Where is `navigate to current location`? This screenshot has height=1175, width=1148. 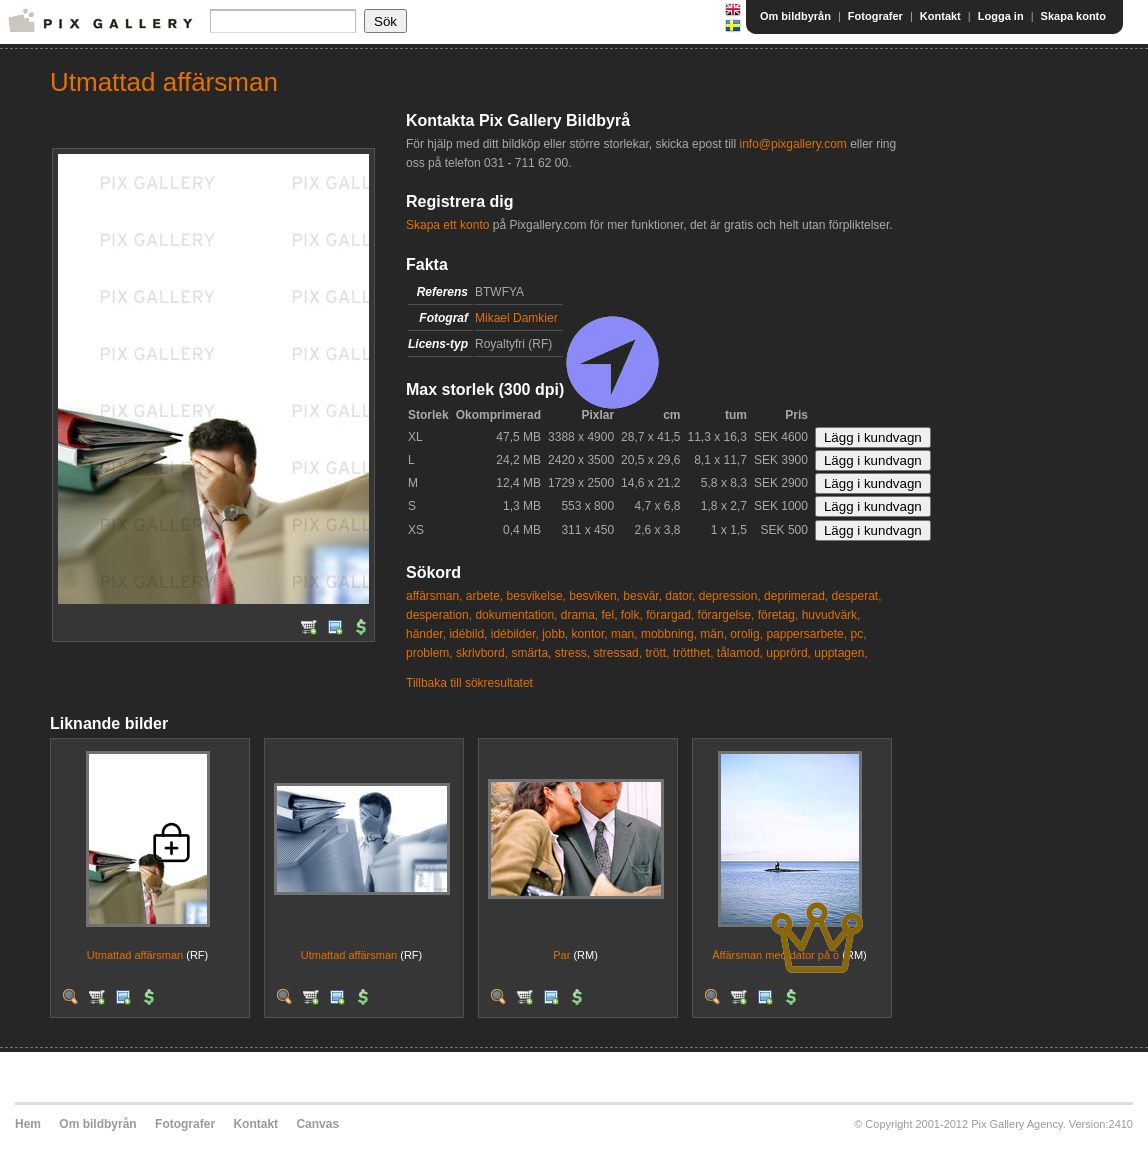 navigate to current location is located at coordinates (612, 362).